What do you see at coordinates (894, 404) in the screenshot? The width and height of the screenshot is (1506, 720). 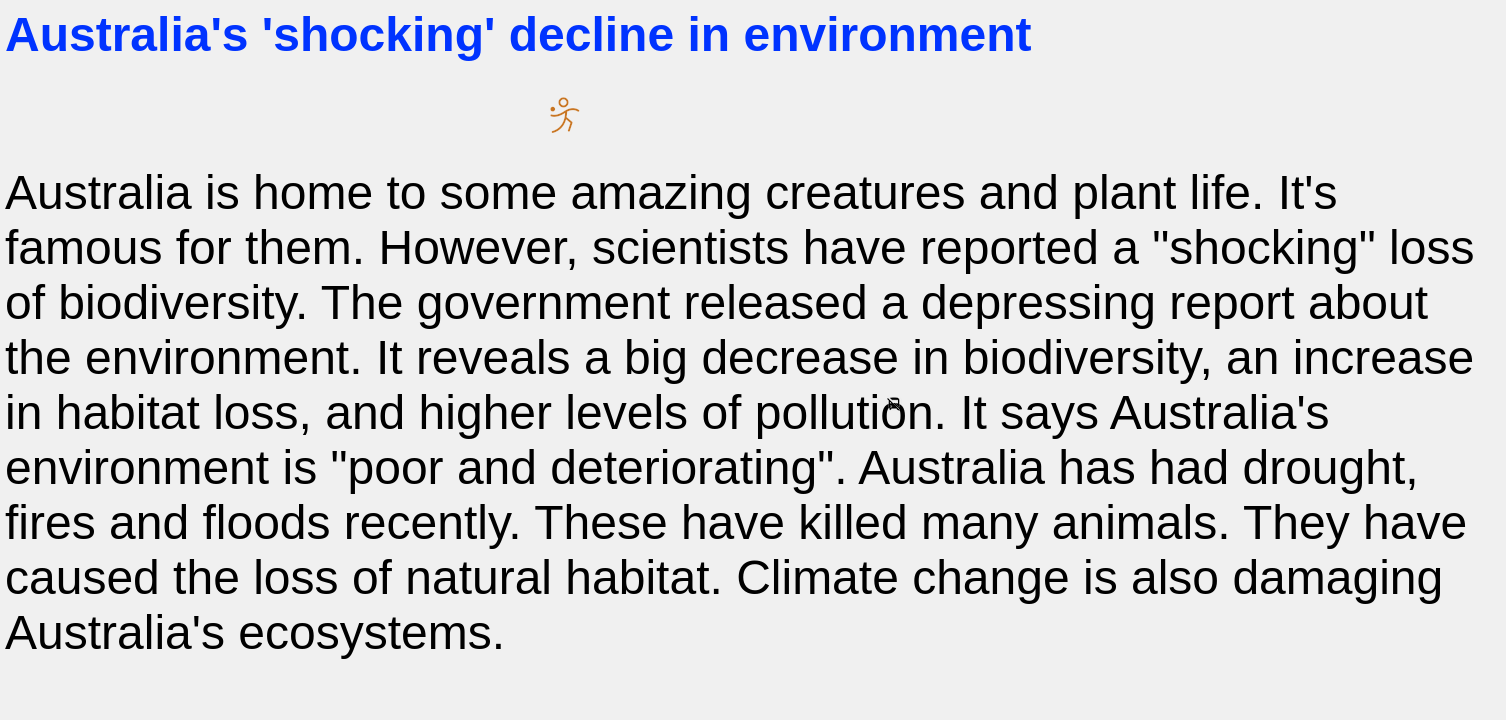 I see `no bus transfer available at this stop` at bounding box center [894, 404].